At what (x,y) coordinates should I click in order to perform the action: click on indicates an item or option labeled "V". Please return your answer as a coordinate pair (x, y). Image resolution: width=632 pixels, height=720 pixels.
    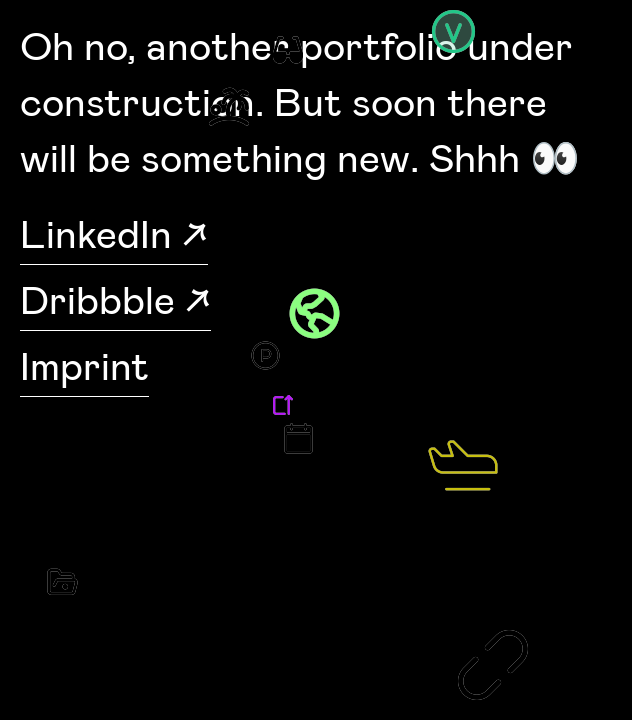
    Looking at the image, I should click on (453, 31).